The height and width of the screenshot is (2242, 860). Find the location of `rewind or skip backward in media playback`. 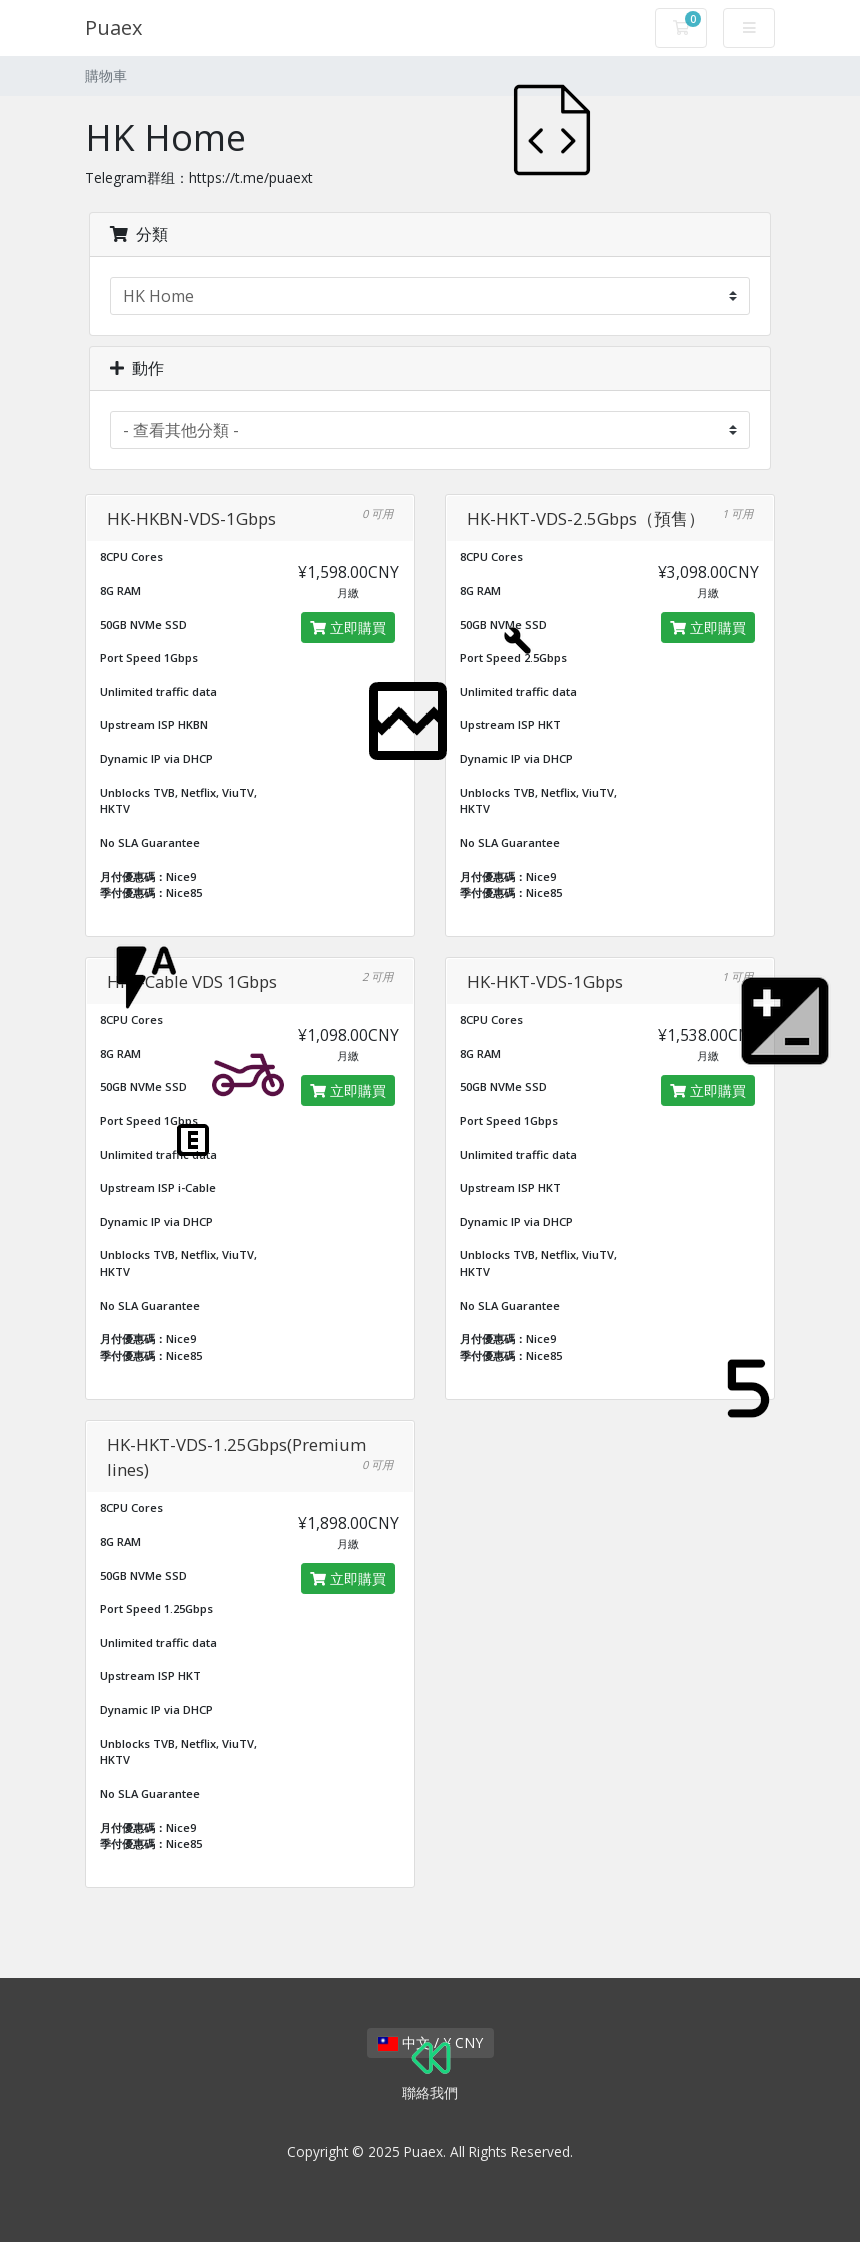

rewind or skip backward in media playback is located at coordinates (431, 2058).